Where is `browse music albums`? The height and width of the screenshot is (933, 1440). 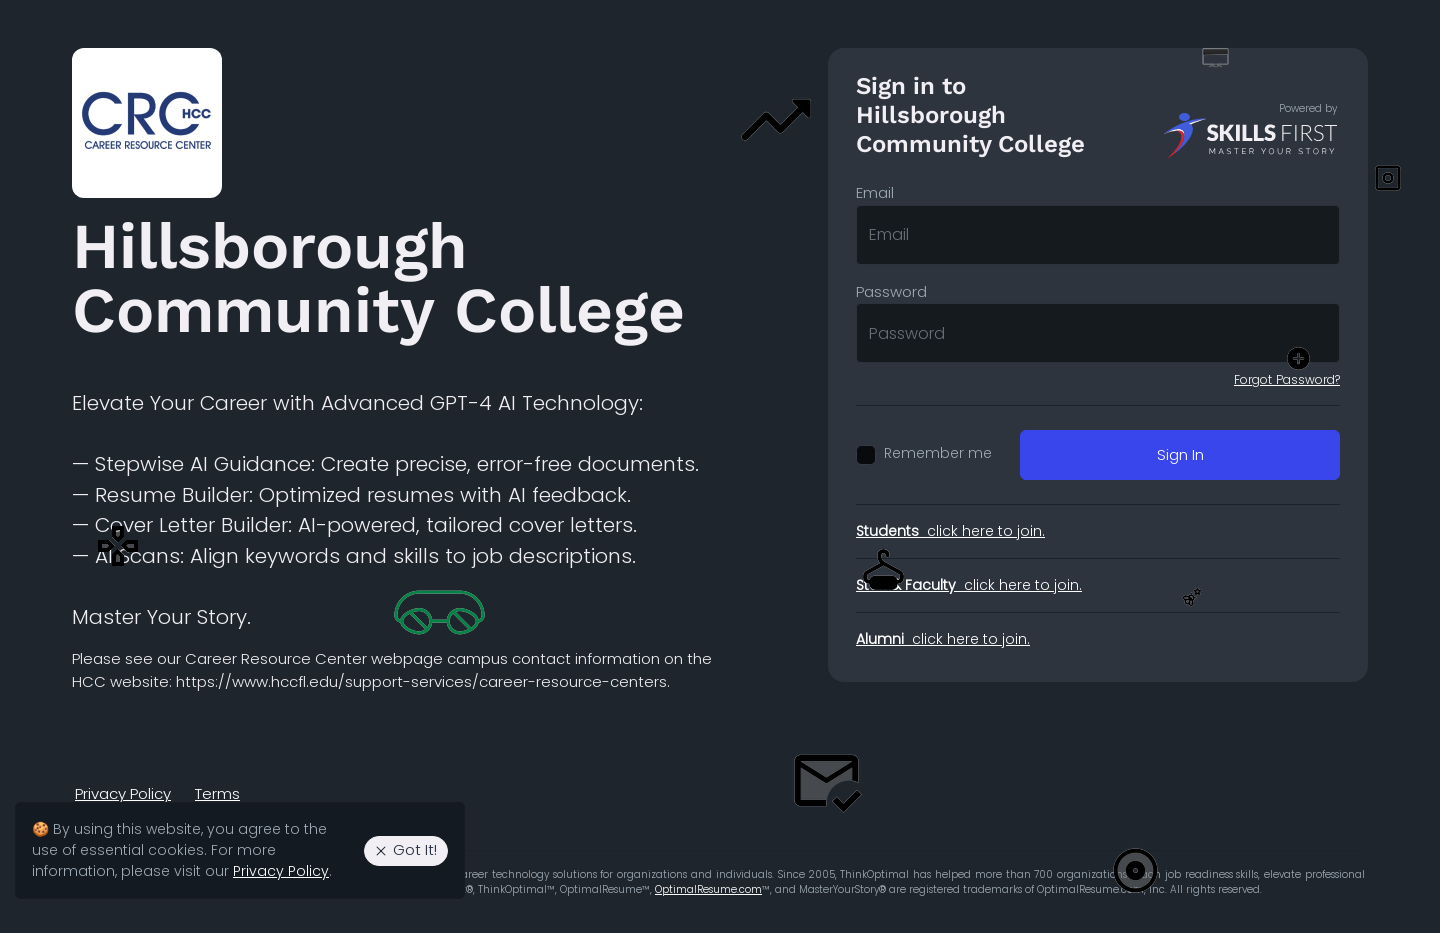 browse music albums is located at coordinates (1135, 870).